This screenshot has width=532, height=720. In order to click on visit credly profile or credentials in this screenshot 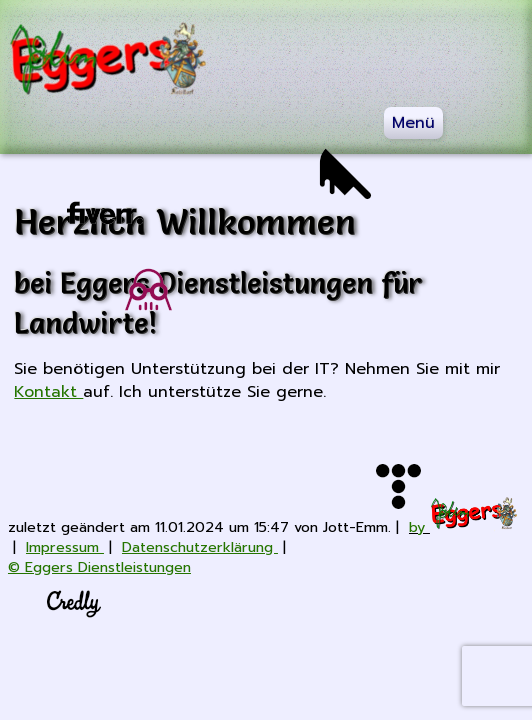, I will do `click(74, 604)`.